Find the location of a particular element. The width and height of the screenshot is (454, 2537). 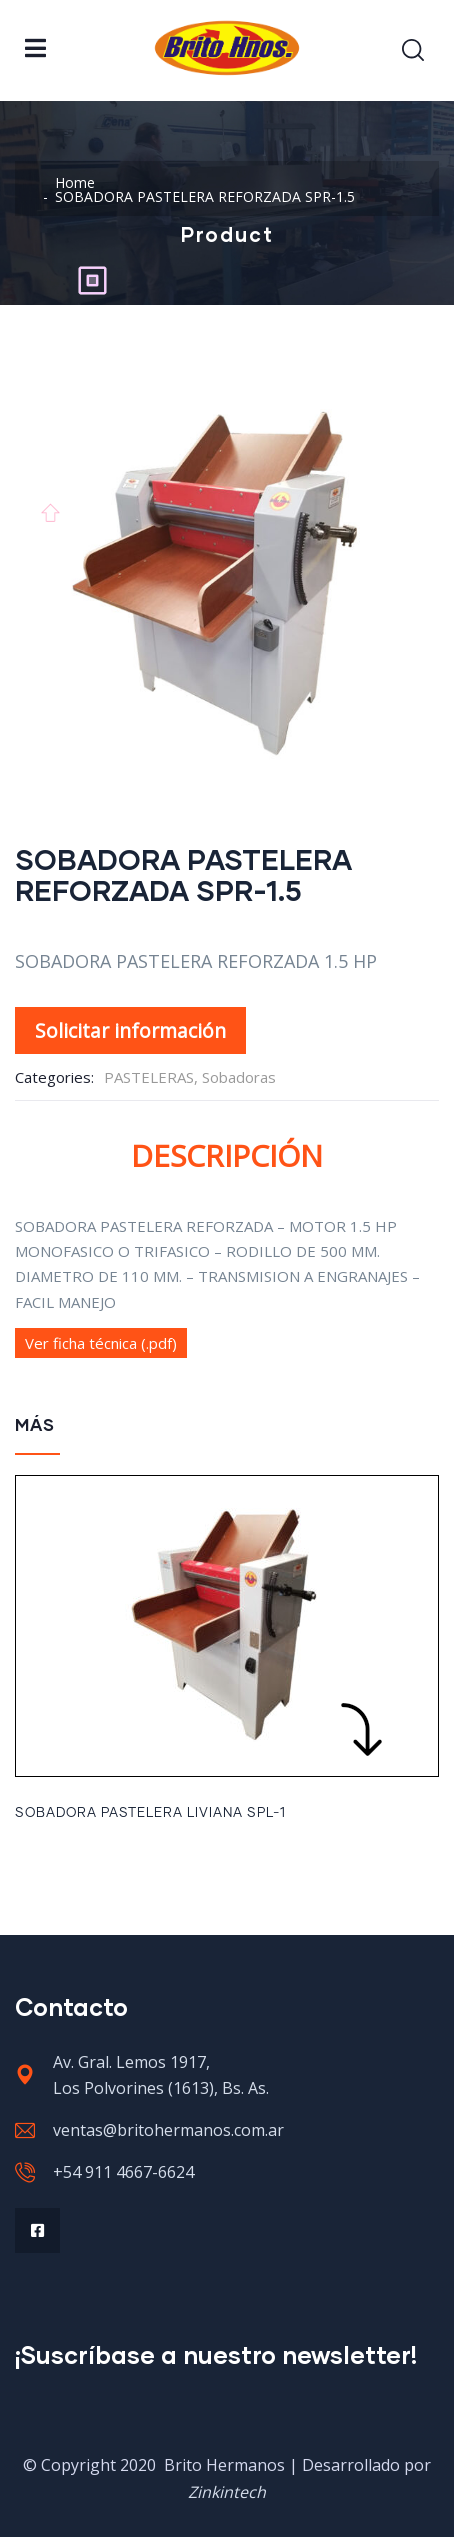

upvote or like content is located at coordinates (50, 513).